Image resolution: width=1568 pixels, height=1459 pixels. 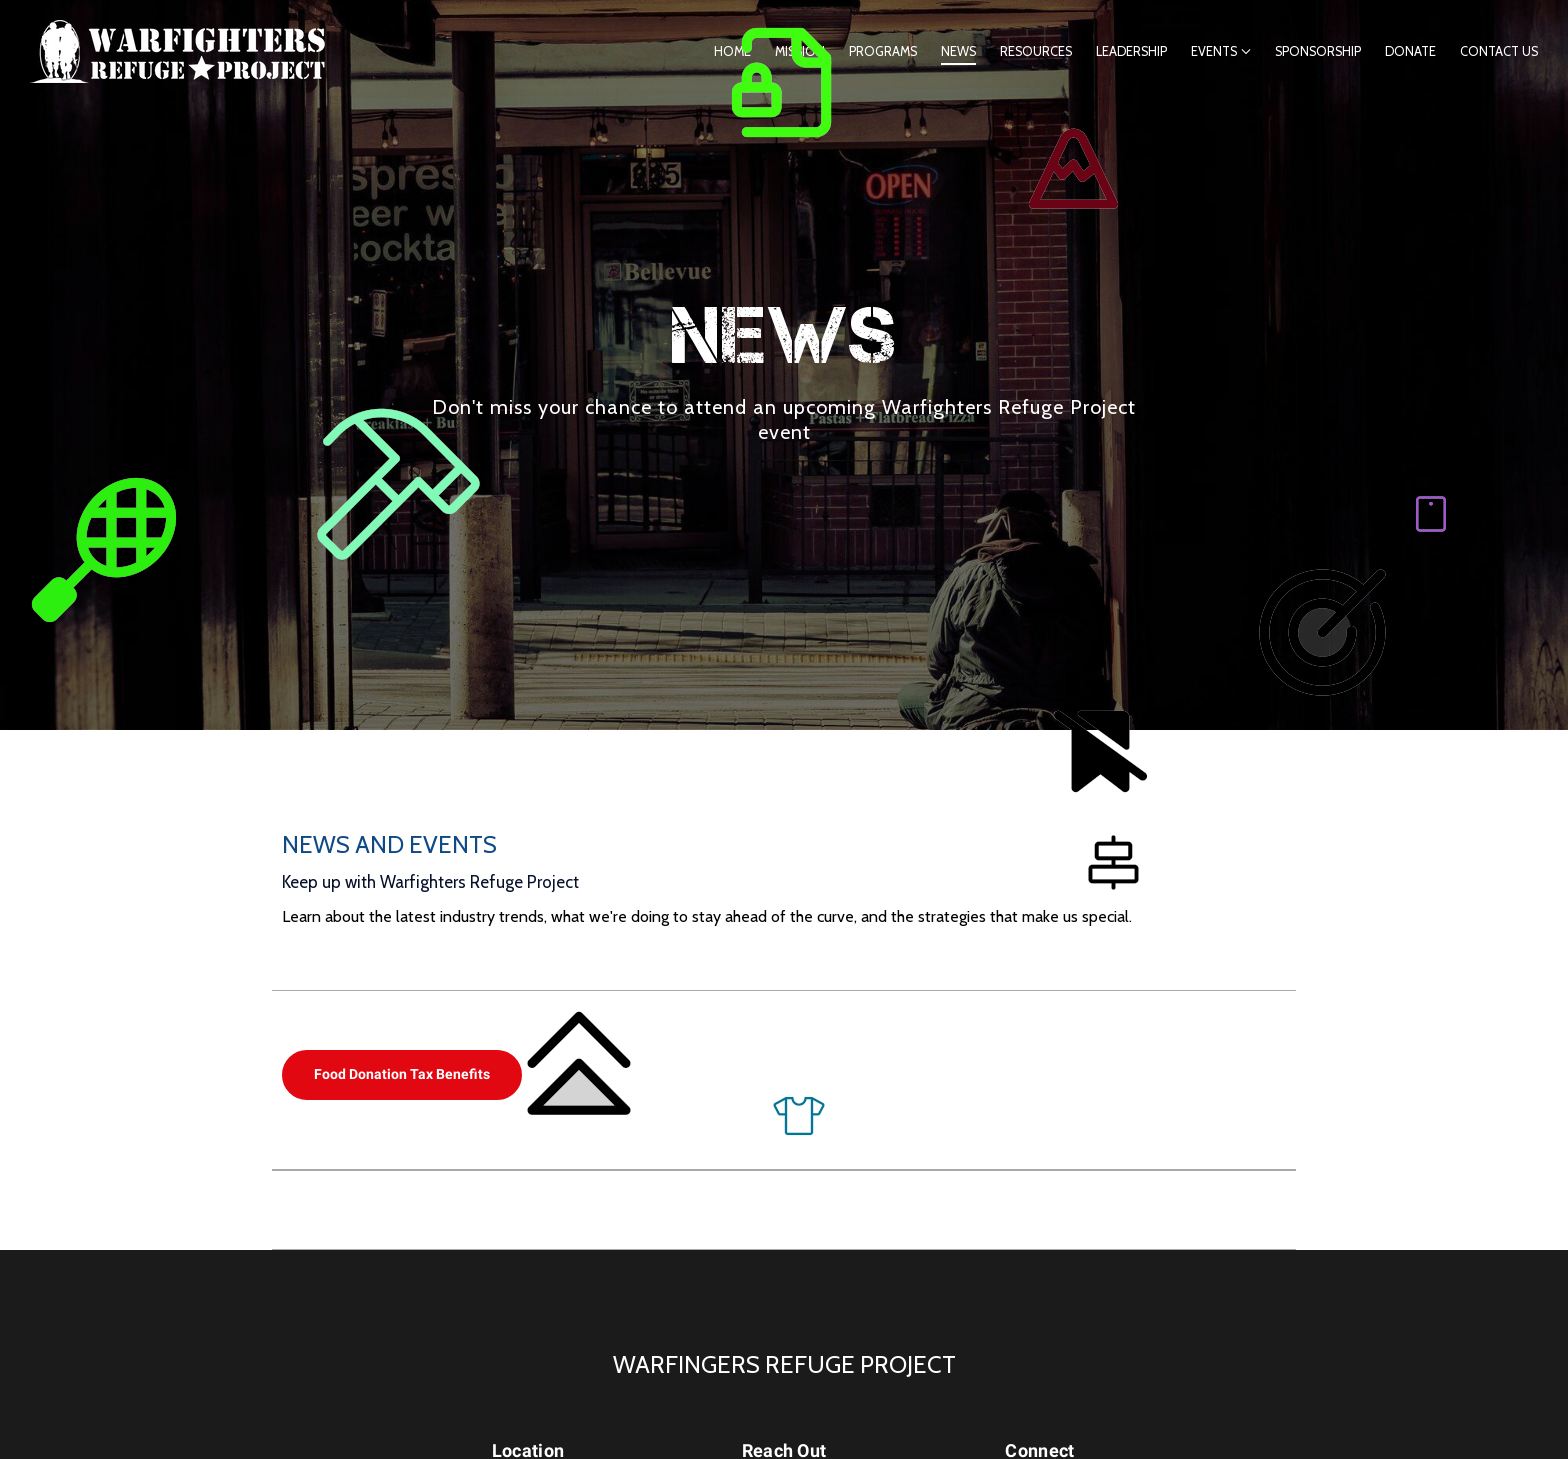 I want to click on tablet device with front-facing camera, so click(x=1431, y=514).